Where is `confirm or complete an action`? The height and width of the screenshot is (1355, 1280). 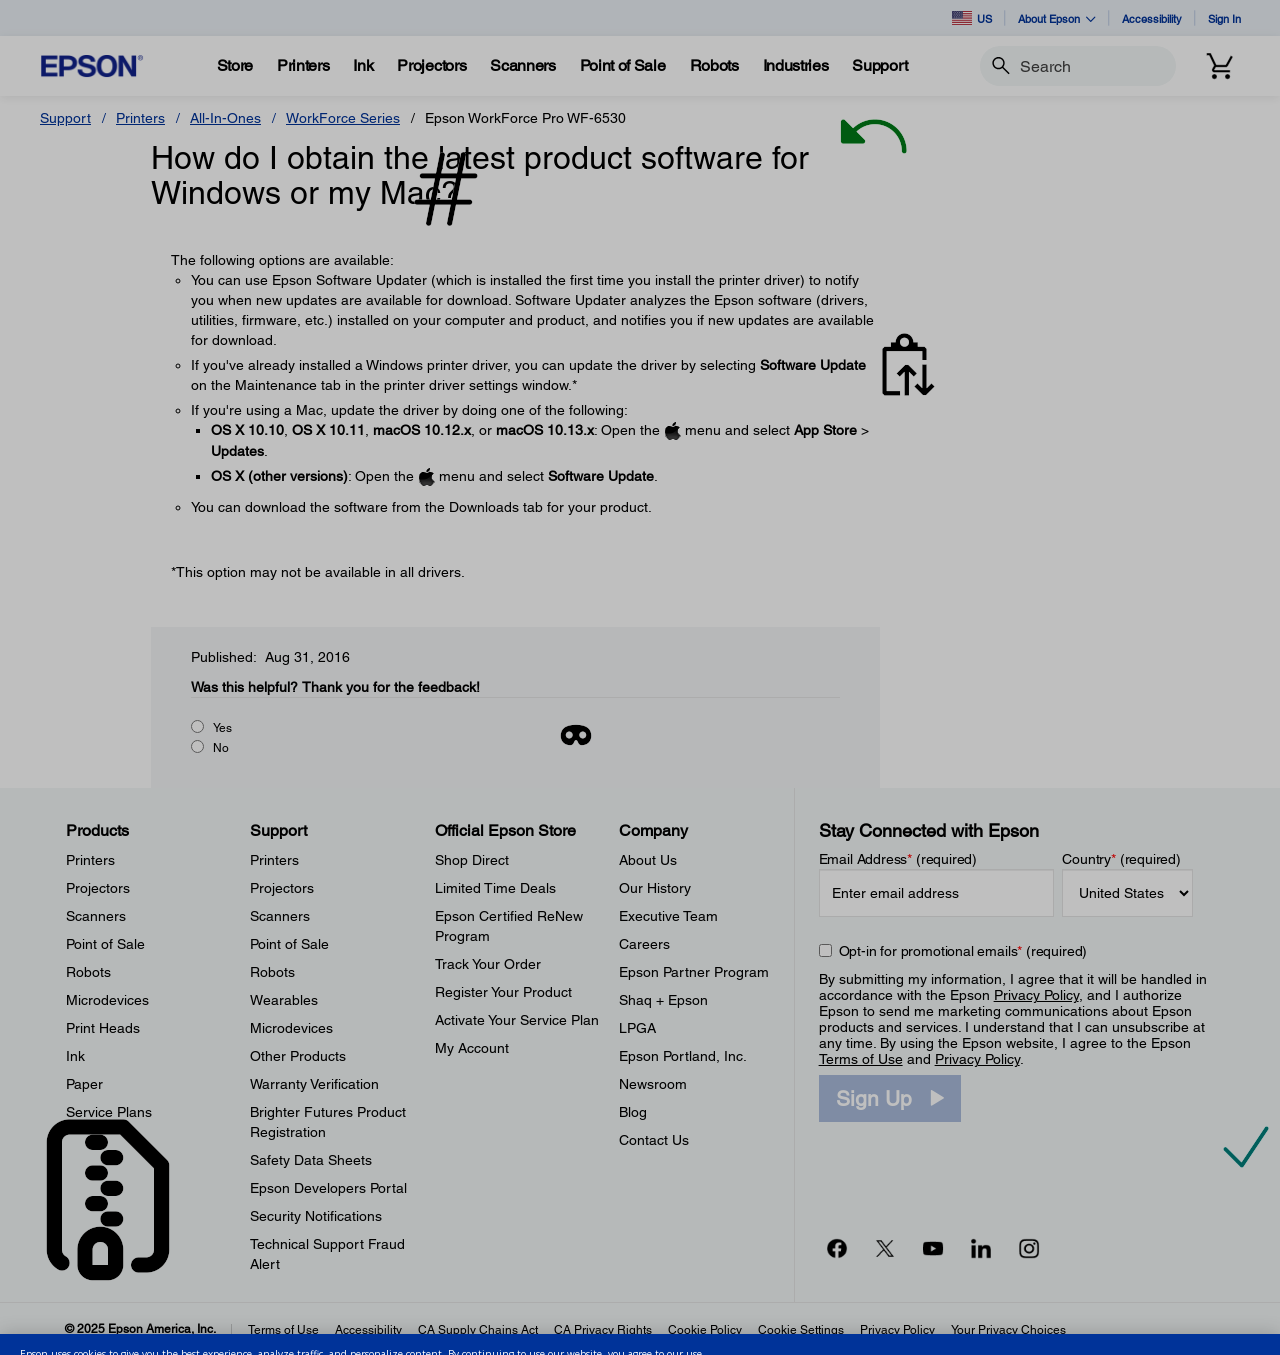
confirm or complete an action is located at coordinates (1246, 1147).